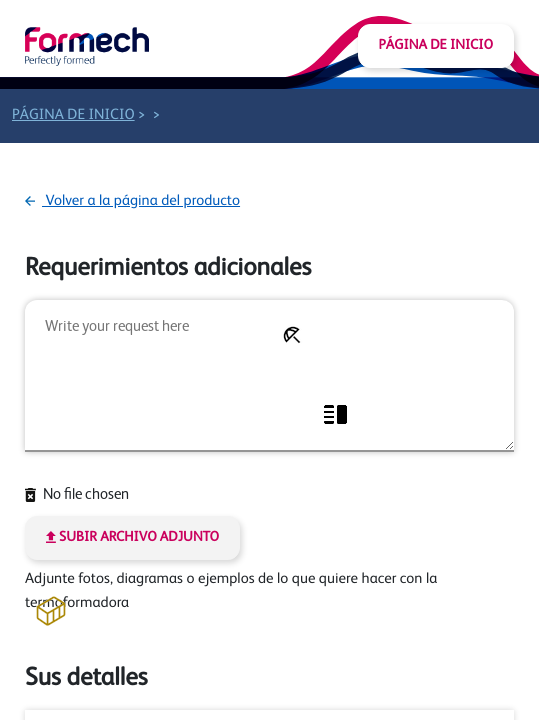 The image size is (539, 720). I want to click on view container or package details, so click(51, 611).